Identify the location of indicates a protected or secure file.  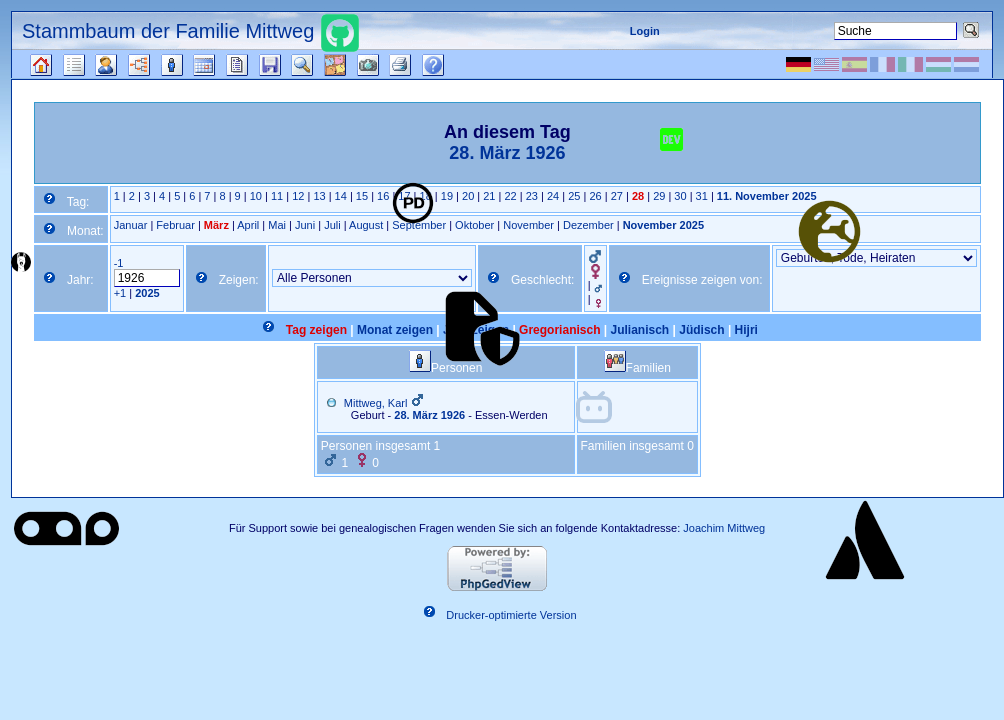
(480, 326).